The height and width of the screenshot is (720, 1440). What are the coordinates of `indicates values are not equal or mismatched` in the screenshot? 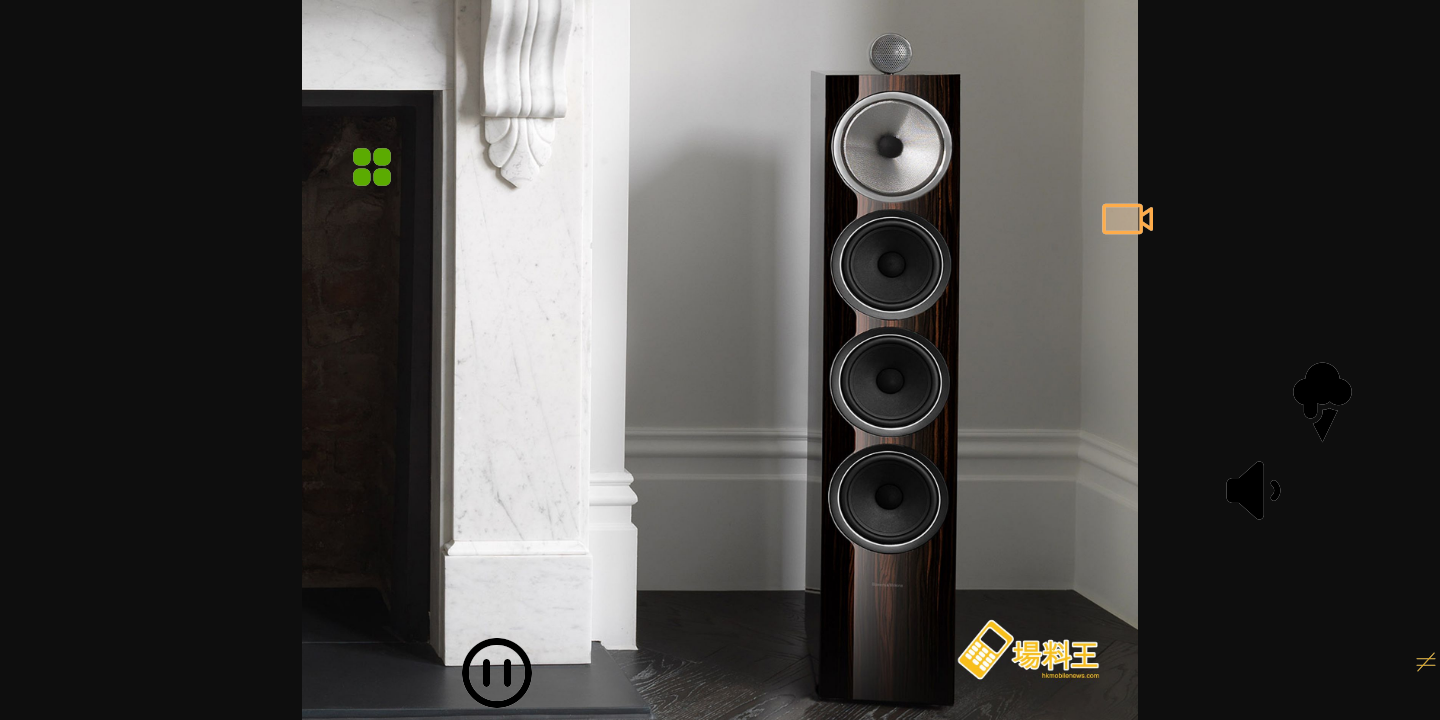 It's located at (1426, 662).